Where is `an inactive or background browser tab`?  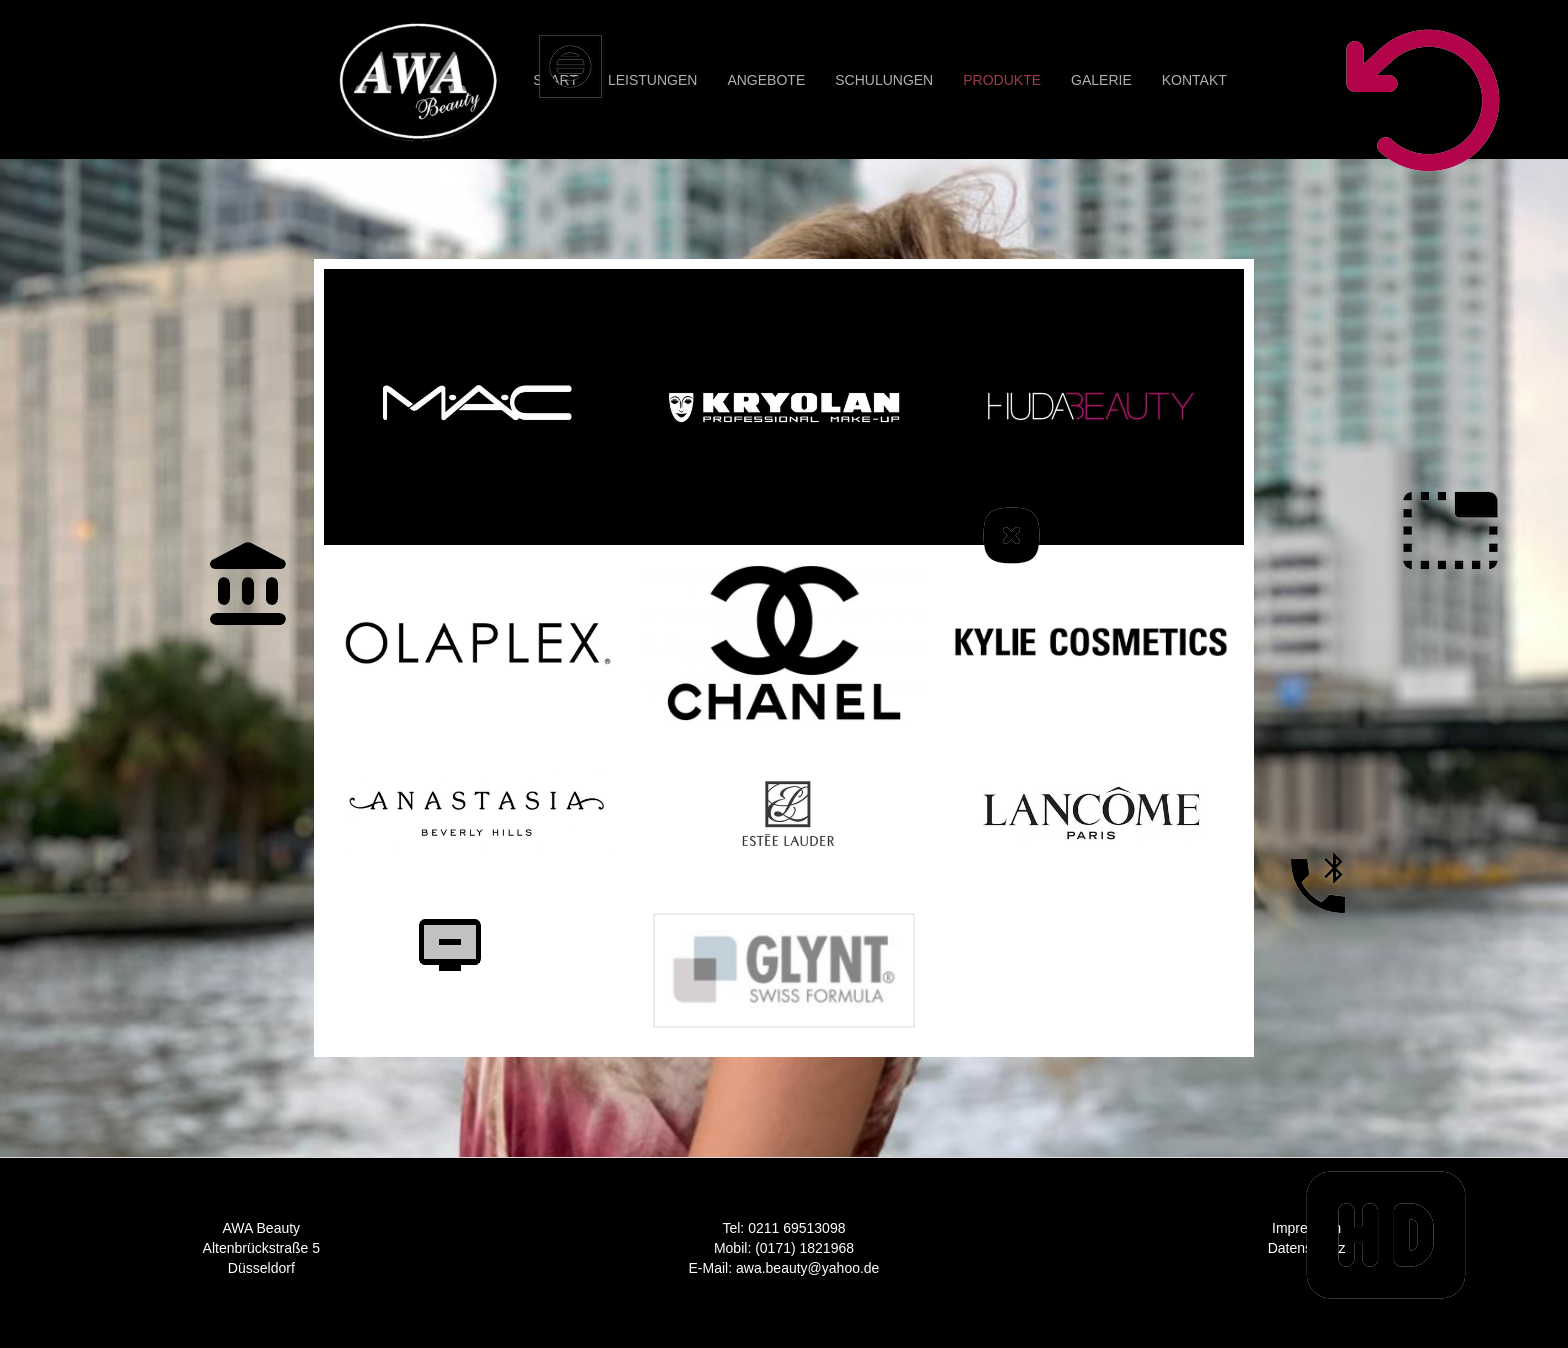
an inactive or background browser tab is located at coordinates (1450, 530).